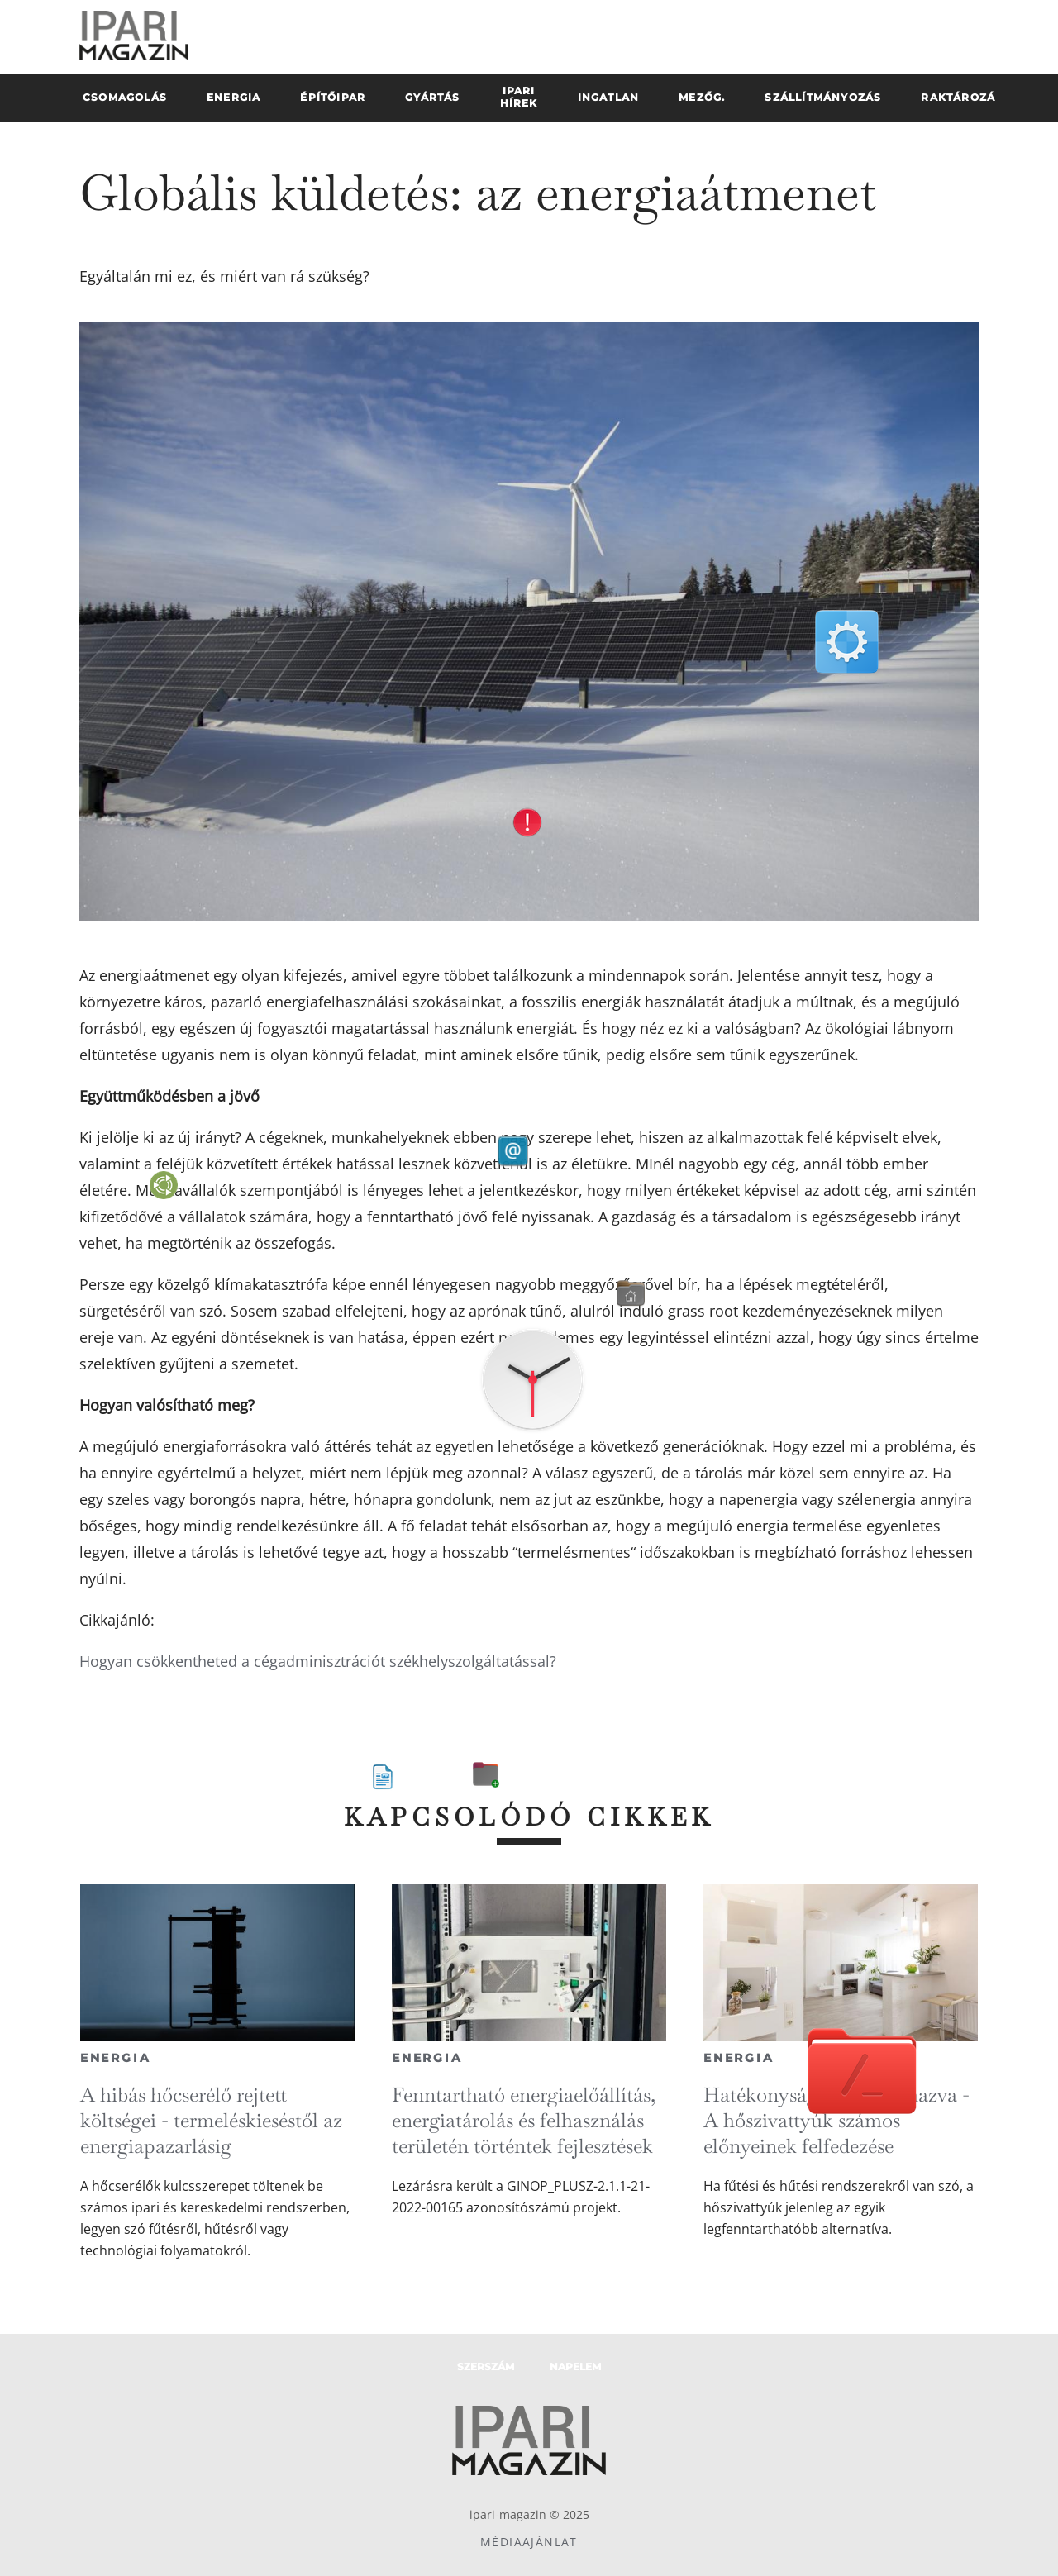 The image size is (1058, 2576). I want to click on open recently accessed documents, so click(532, 1379).